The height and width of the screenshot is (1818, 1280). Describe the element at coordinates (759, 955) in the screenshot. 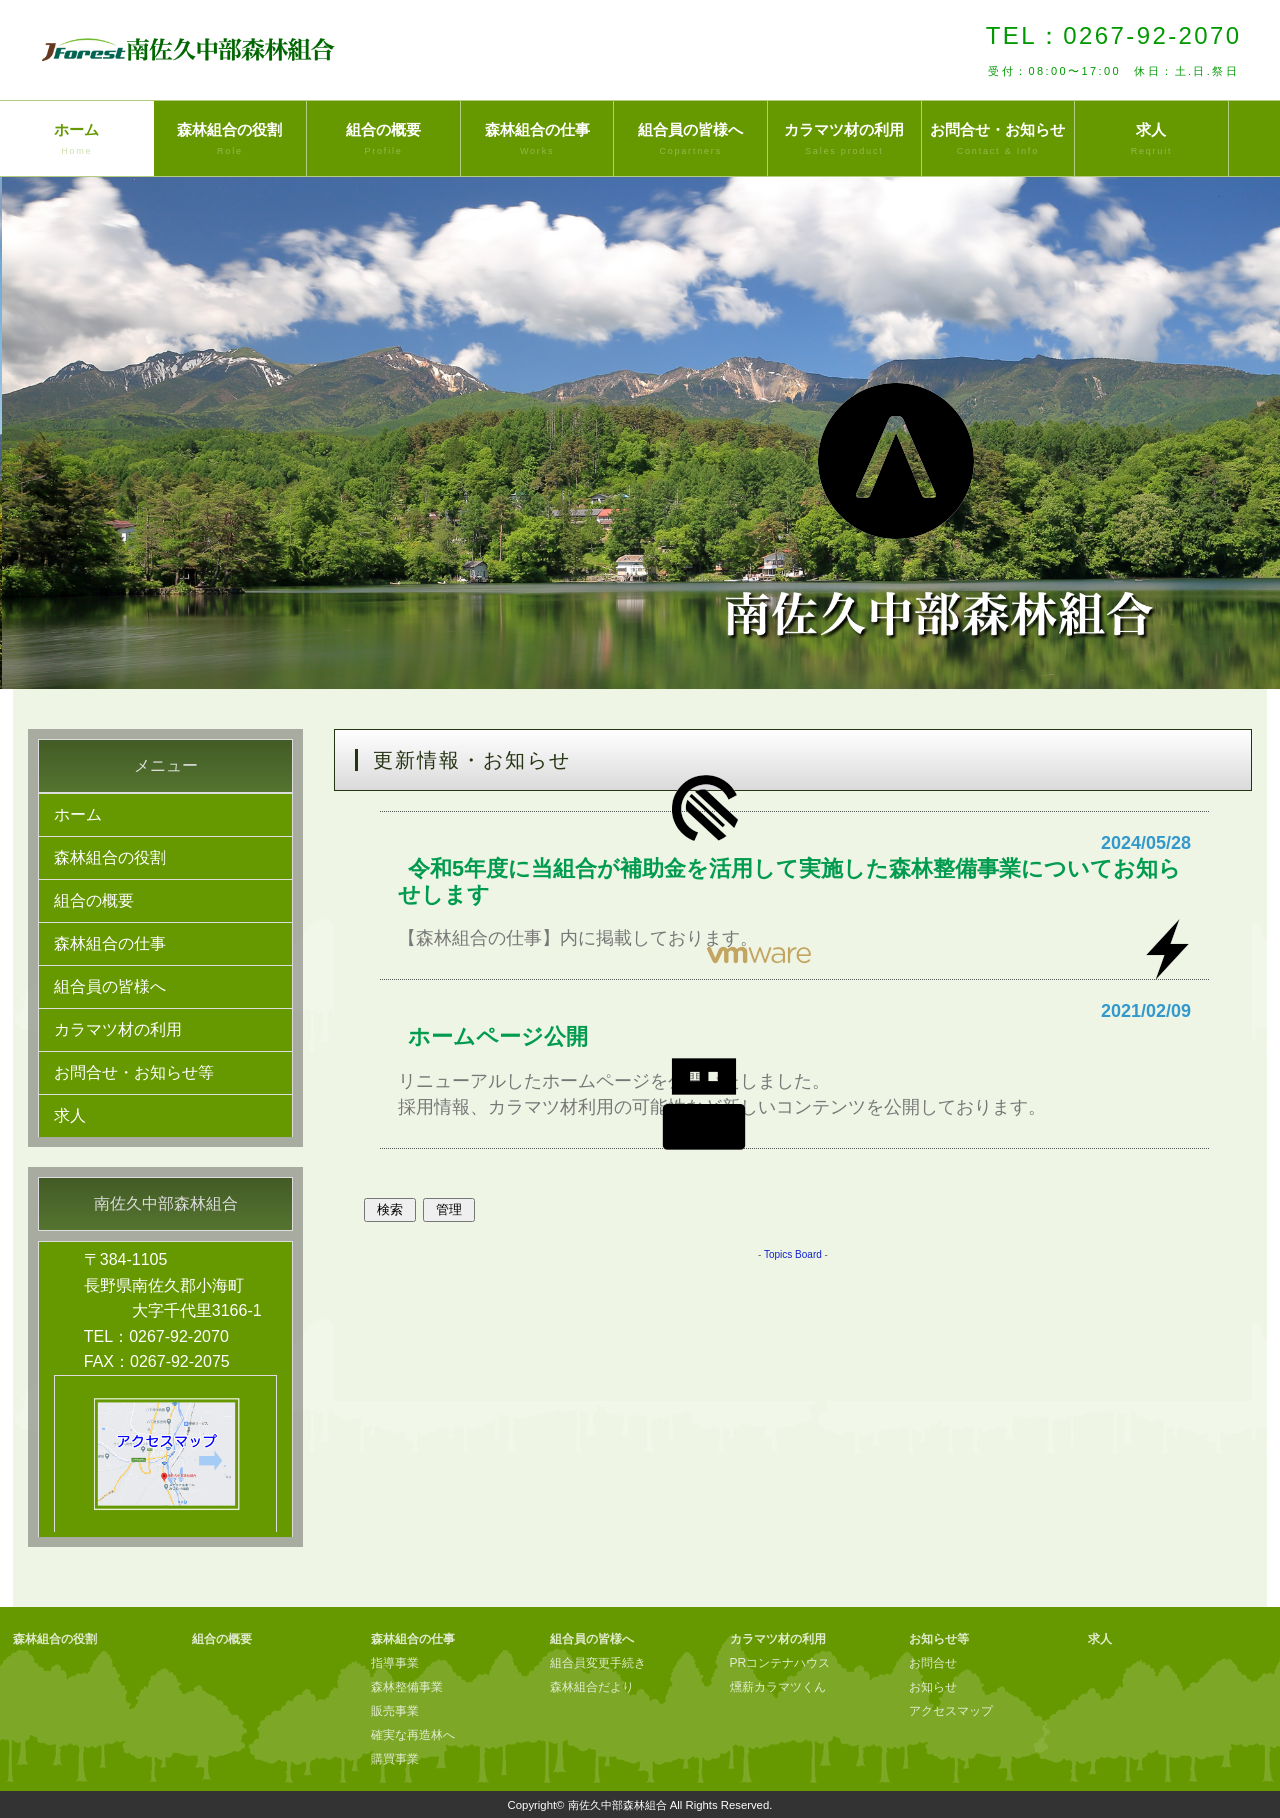

I see `VMware application or service` at that location.